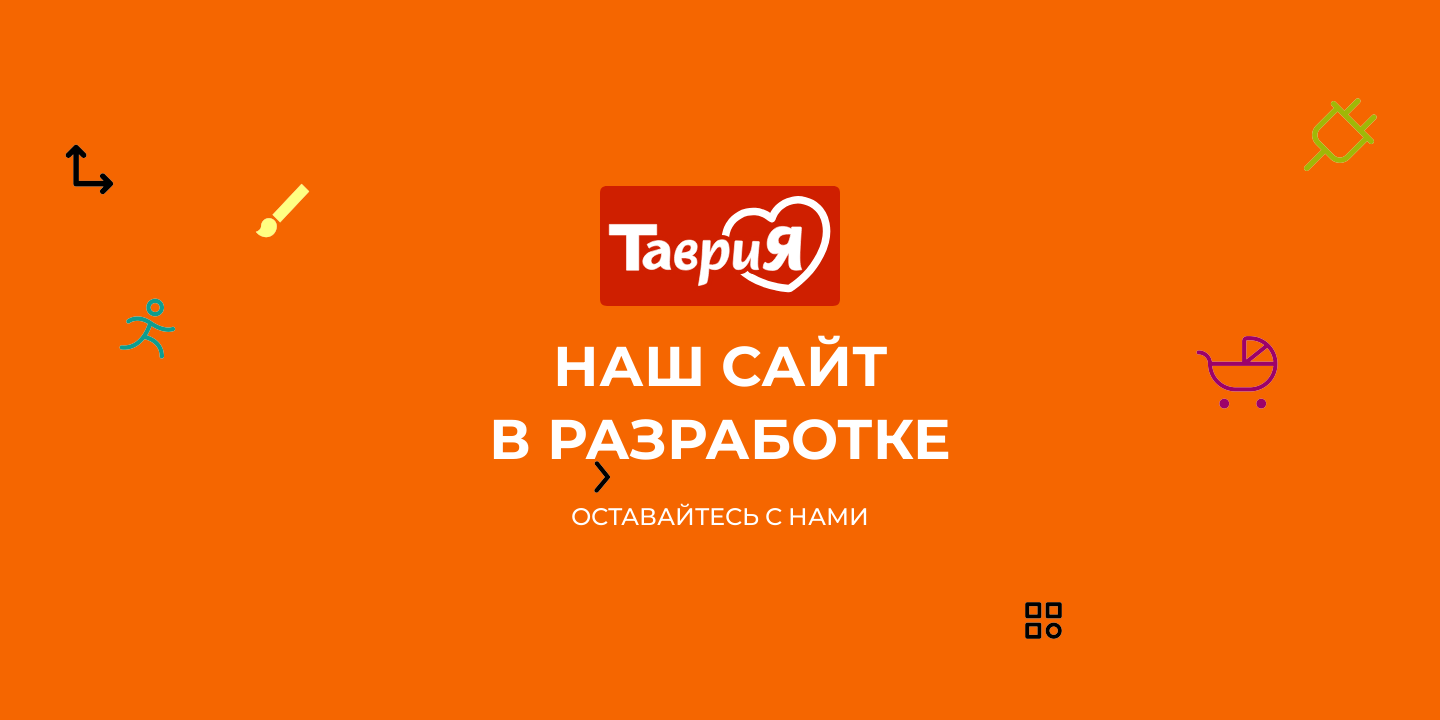 Image resolution: width=1440 pixels, height=720 pixels. I want to click on start a run or workout activity, so click(148, 327).